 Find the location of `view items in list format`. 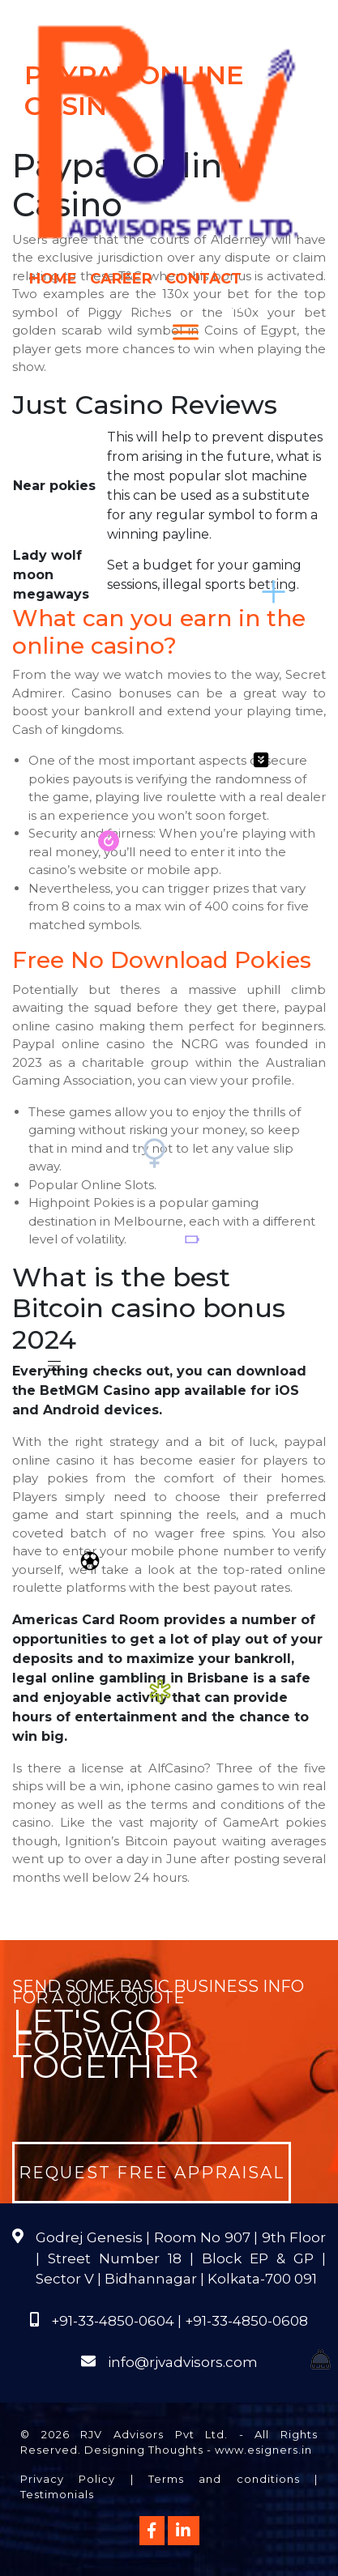

view items in list format is located at coordinates (54, 1366).